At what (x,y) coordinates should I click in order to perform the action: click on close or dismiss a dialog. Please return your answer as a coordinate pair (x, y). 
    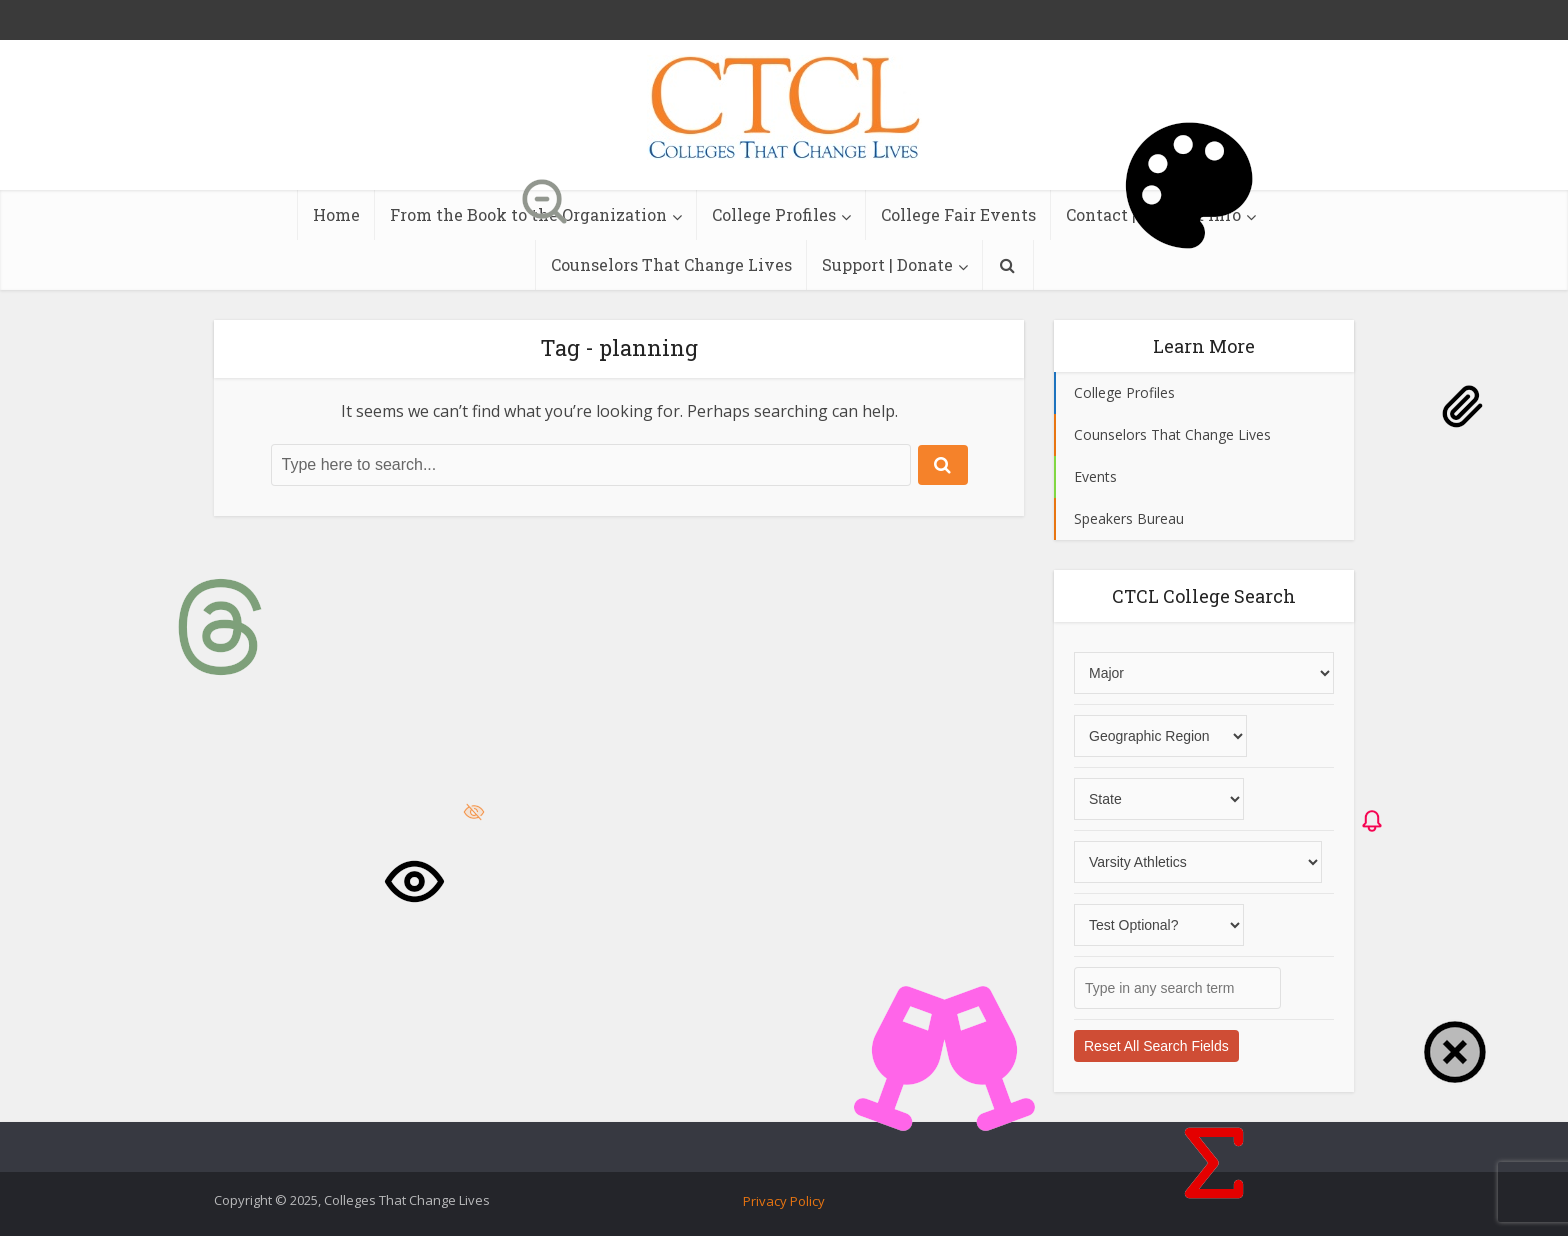
    Looking at the image, I should click on (1455, 1052).